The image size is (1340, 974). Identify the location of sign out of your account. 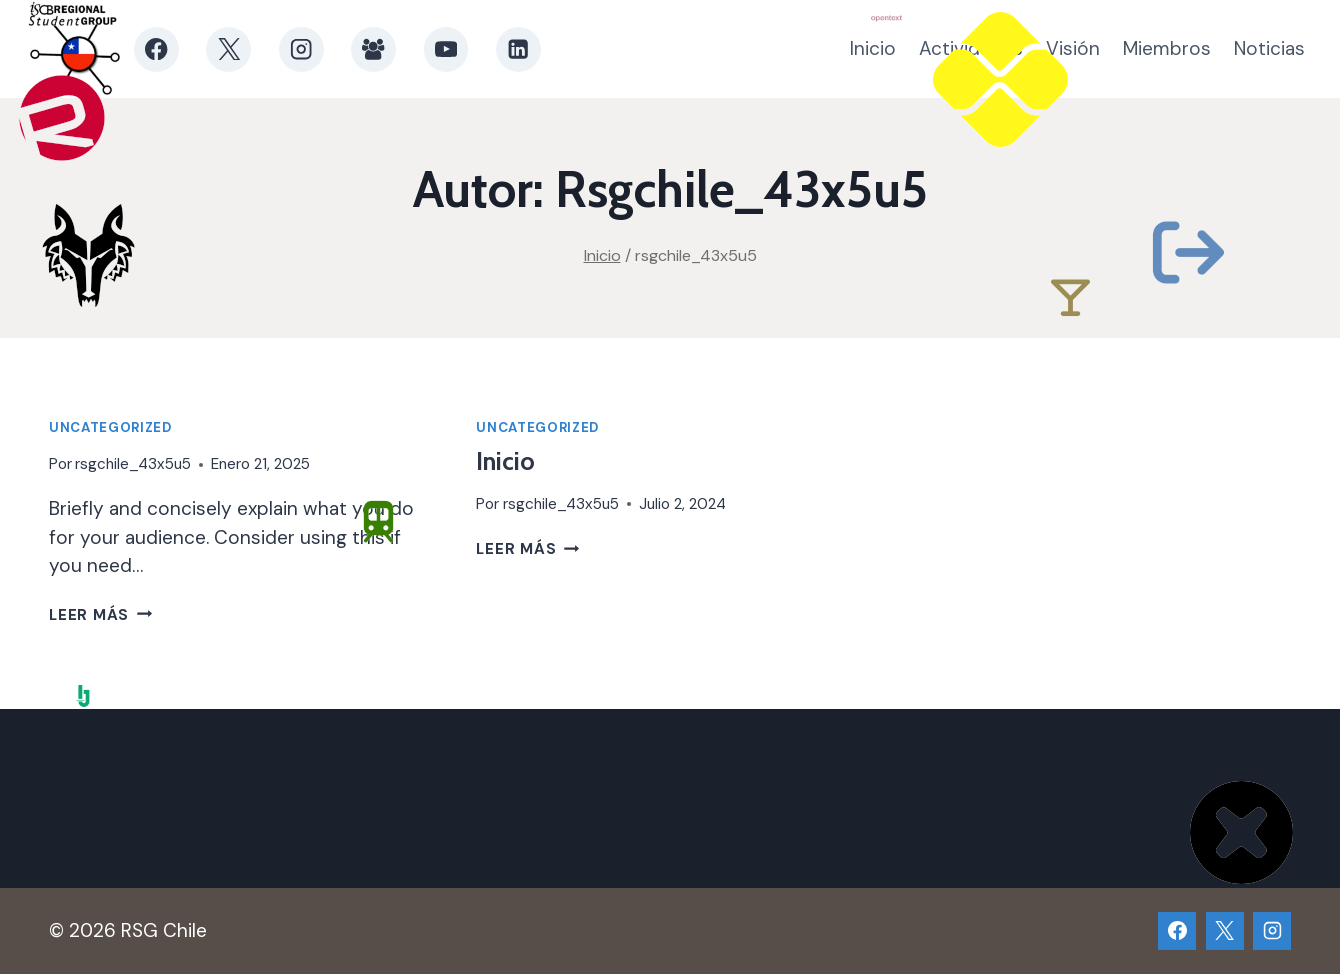
(1188, 252).